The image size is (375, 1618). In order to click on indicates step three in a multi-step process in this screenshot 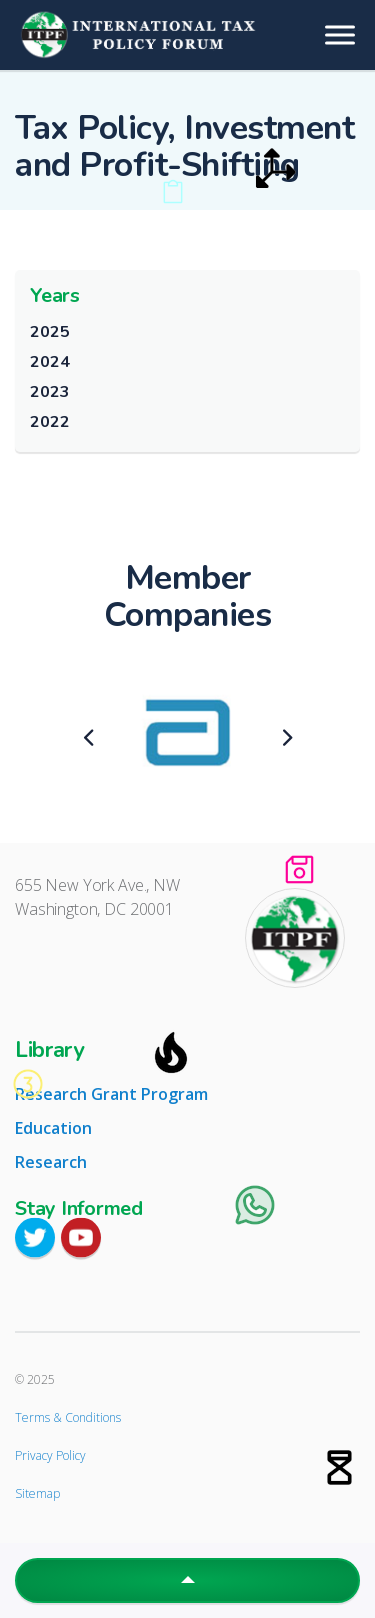, I will do `click(28, 1084)`.